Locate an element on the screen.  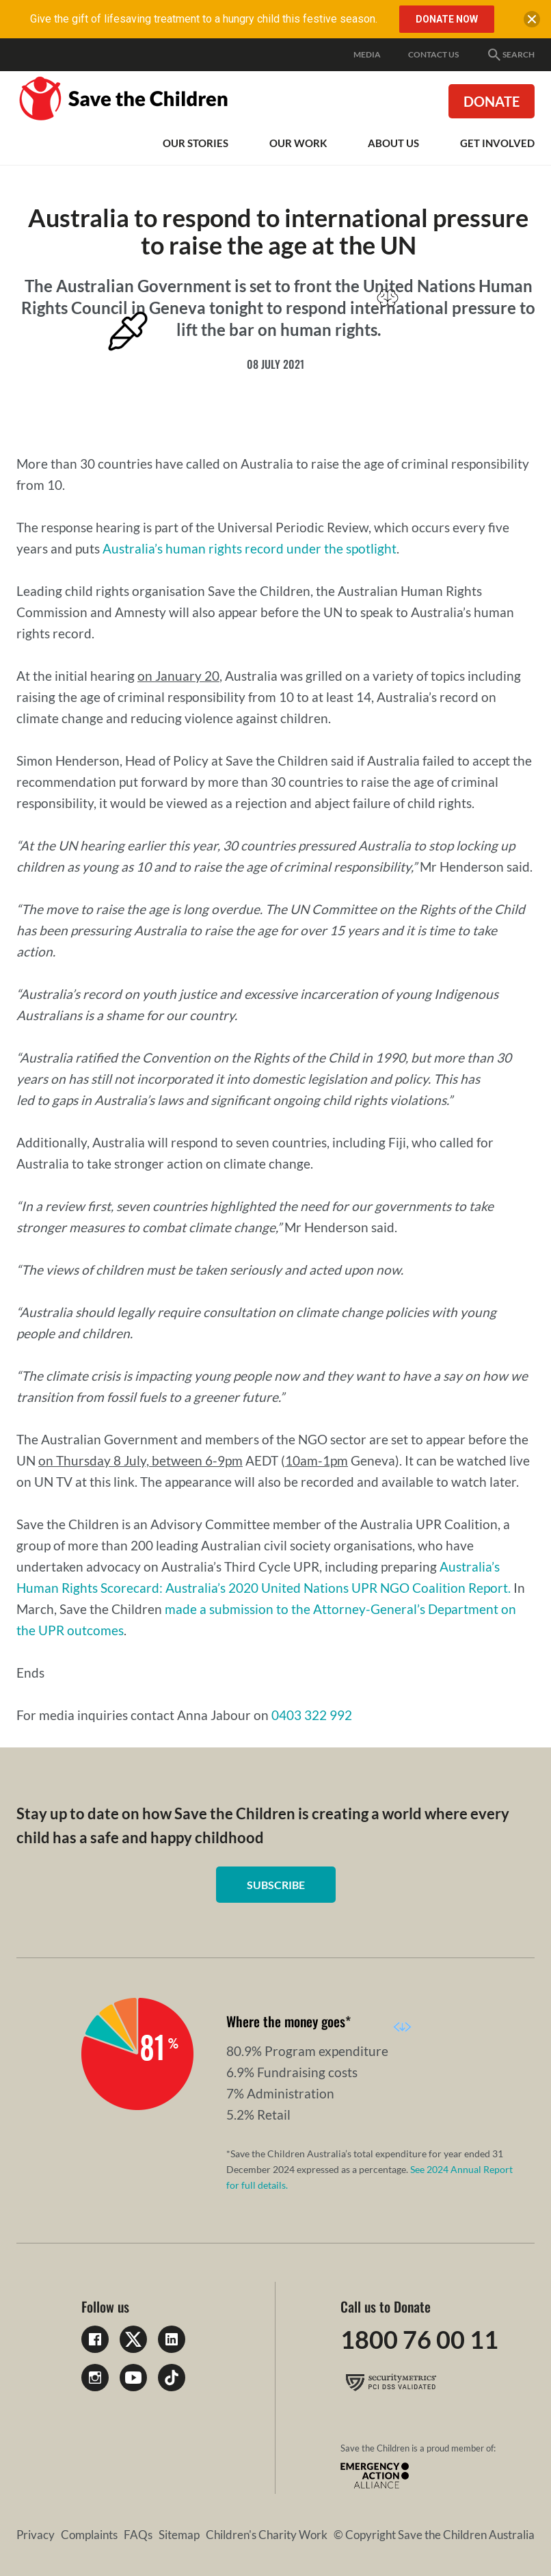
access AI or smart features is located at coordinates (388, 298).